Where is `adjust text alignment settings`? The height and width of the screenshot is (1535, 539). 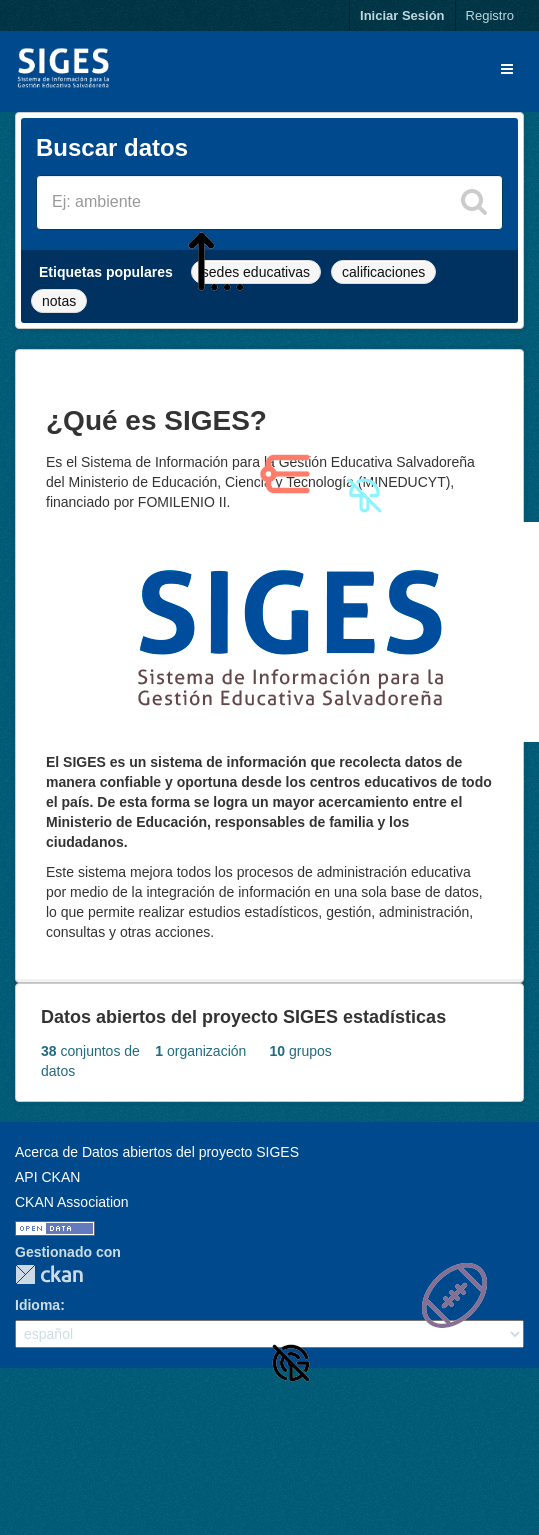
adjust text alignment settings is located at coordinates (285, 474).